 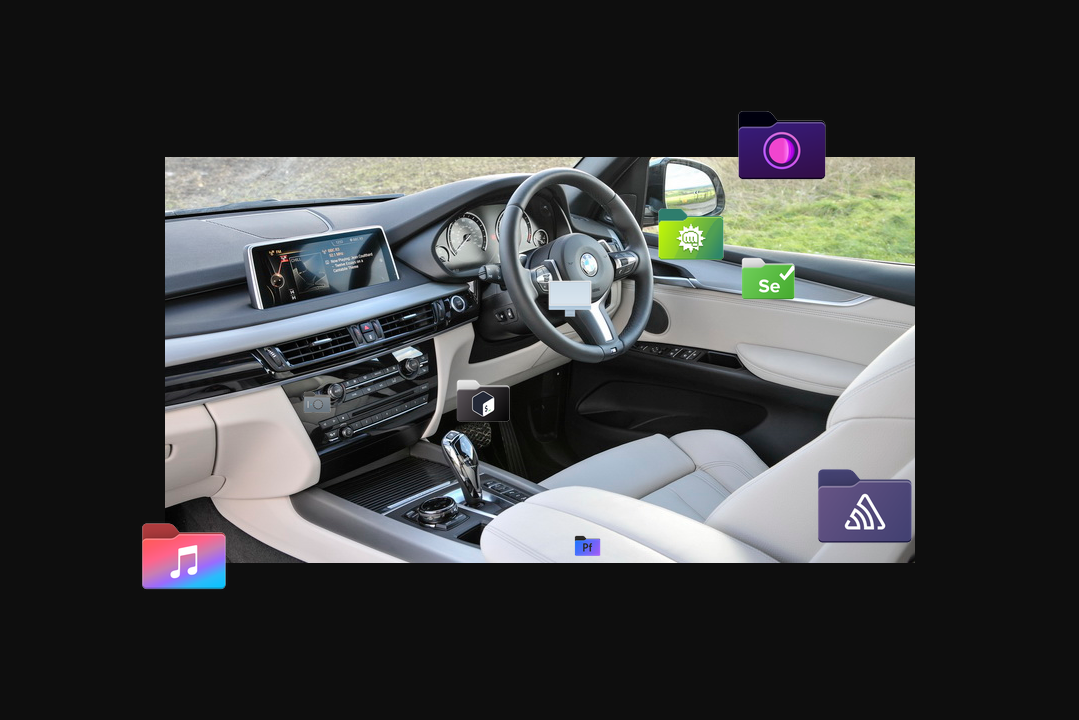 I want to click on open folder containing bash scripts, so click(x=483, y=402).